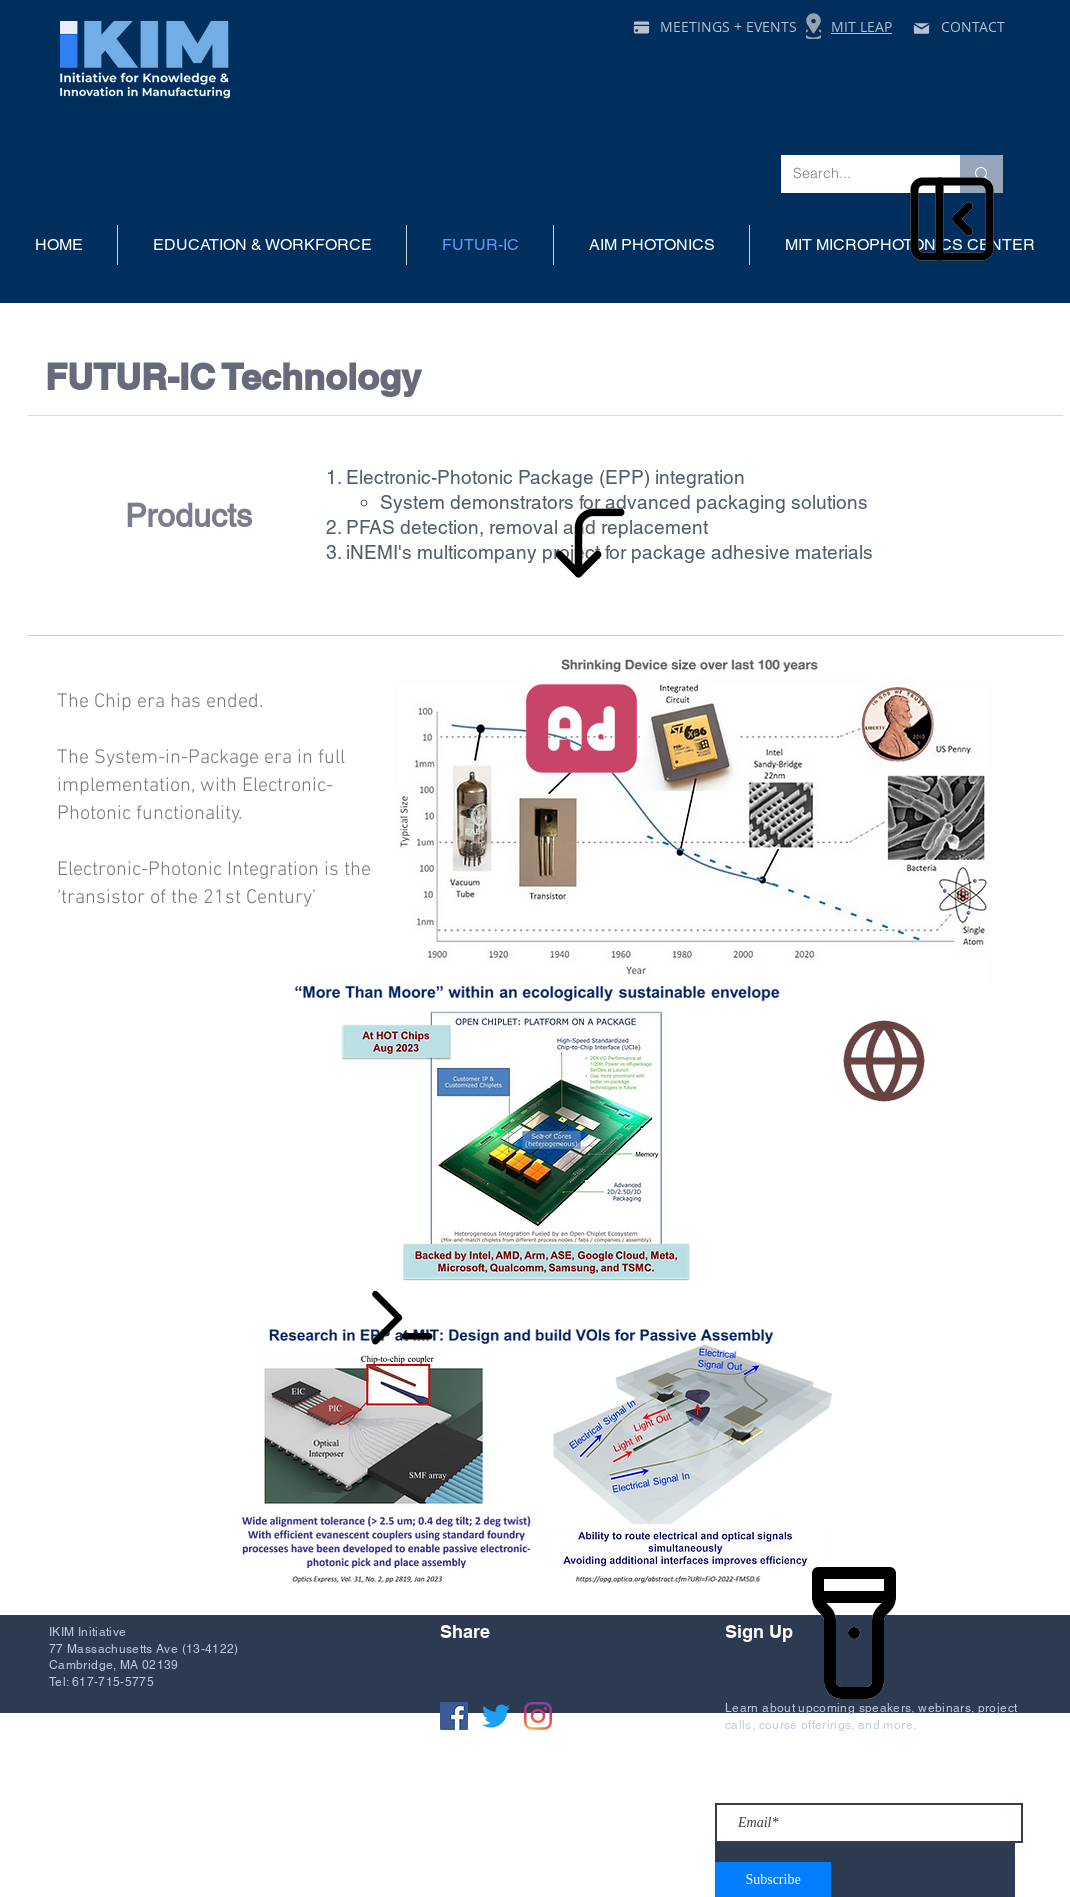  Describe the element at coordinates (952, 219) in the screenshot. I see `collapse the left sidebar panel` at that location.